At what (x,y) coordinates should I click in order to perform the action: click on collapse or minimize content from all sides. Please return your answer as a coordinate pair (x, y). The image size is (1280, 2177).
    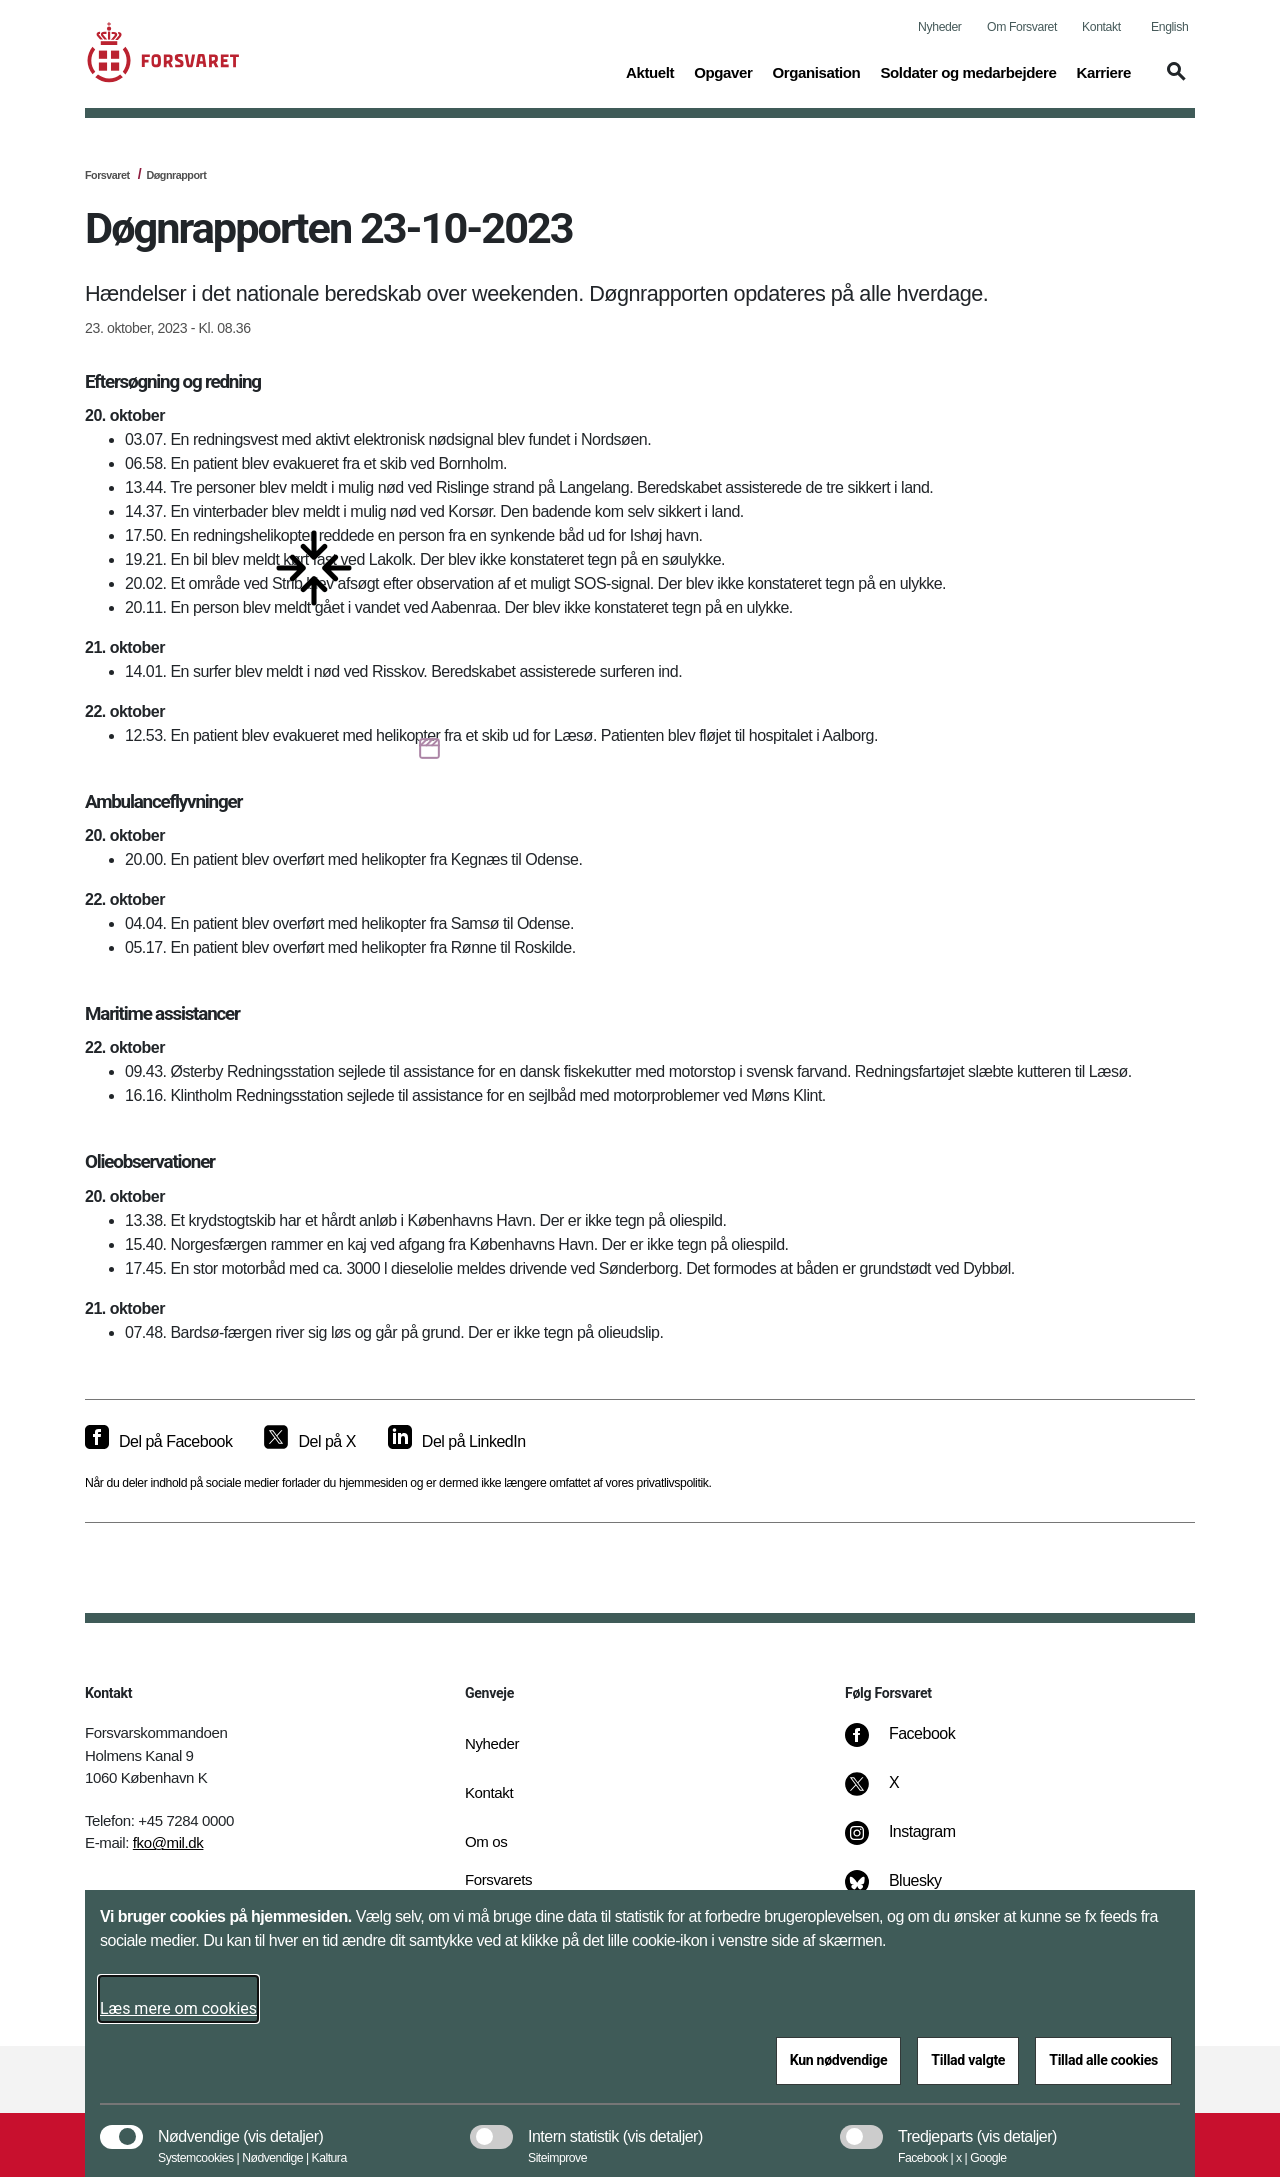
    Looking at the image, I should click on (314, 568).